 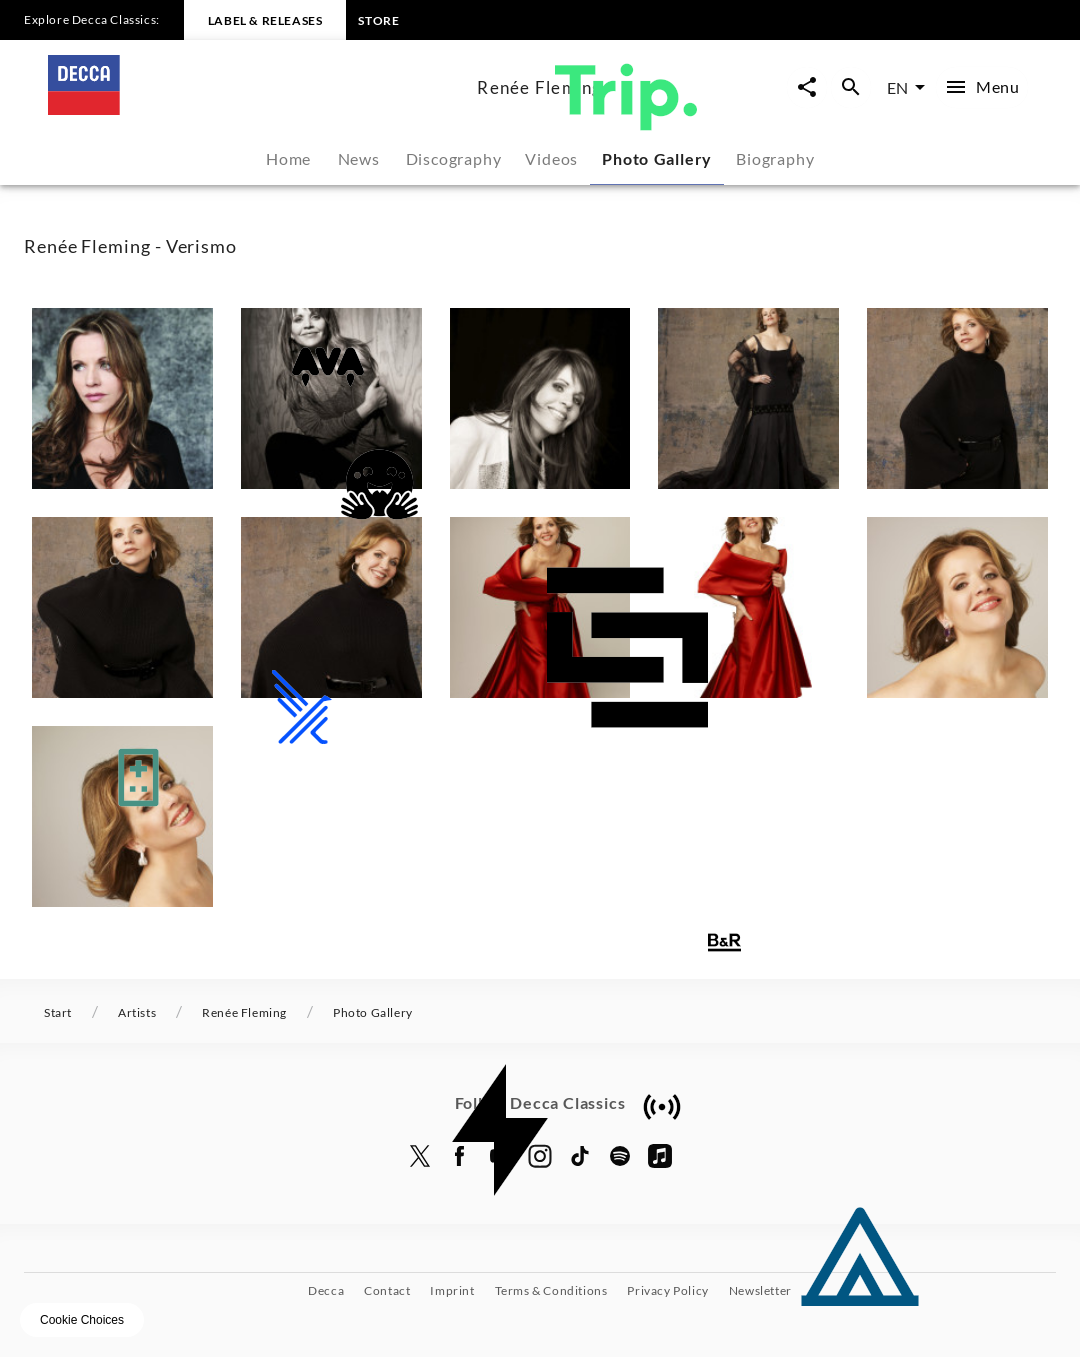 I want to click on skaffold application or service, so click(x=627, y=647).